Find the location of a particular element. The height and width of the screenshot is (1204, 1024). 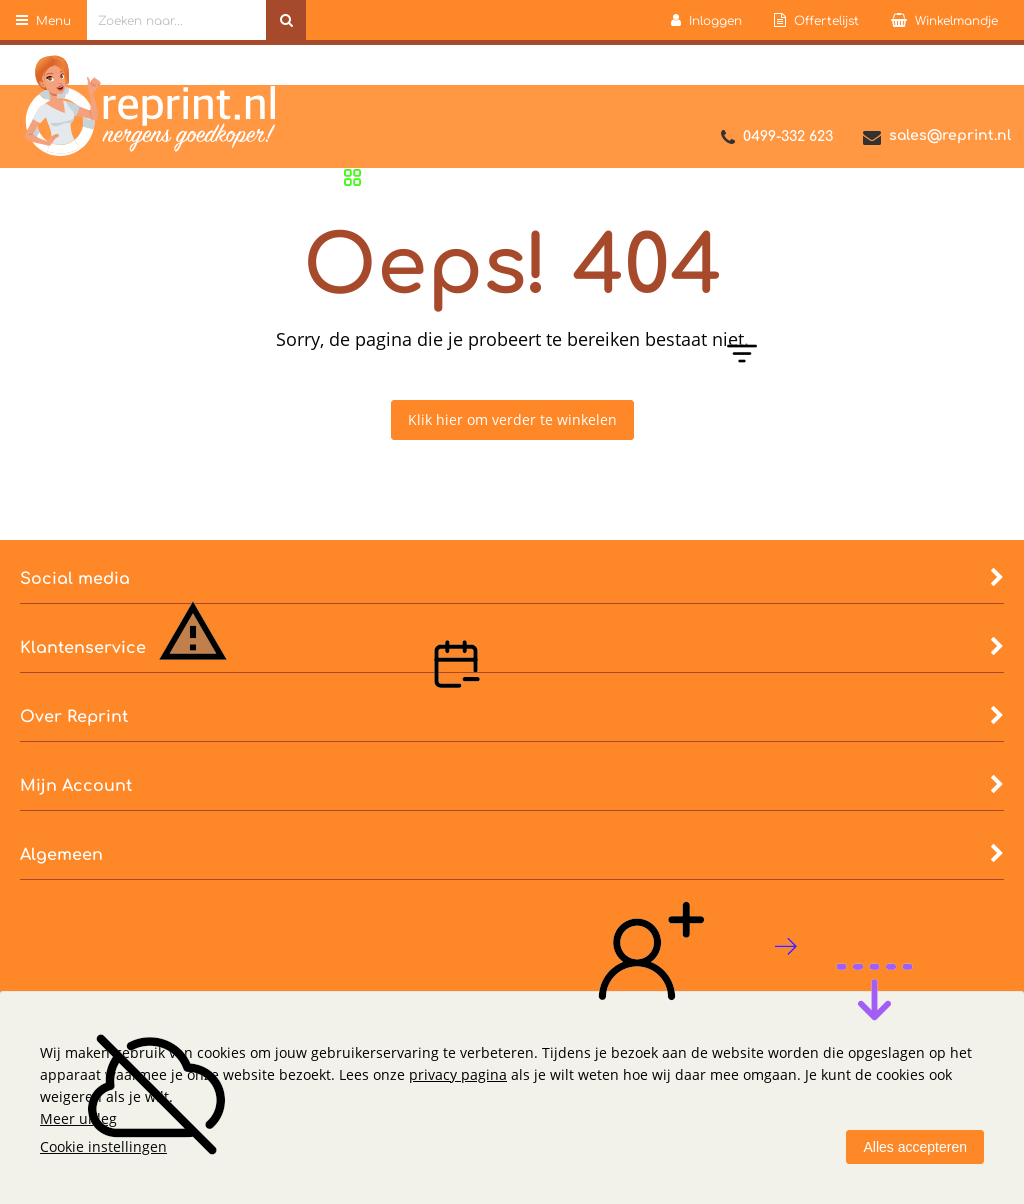

indicates a warning or caution state is located at coordinates (193, 632).